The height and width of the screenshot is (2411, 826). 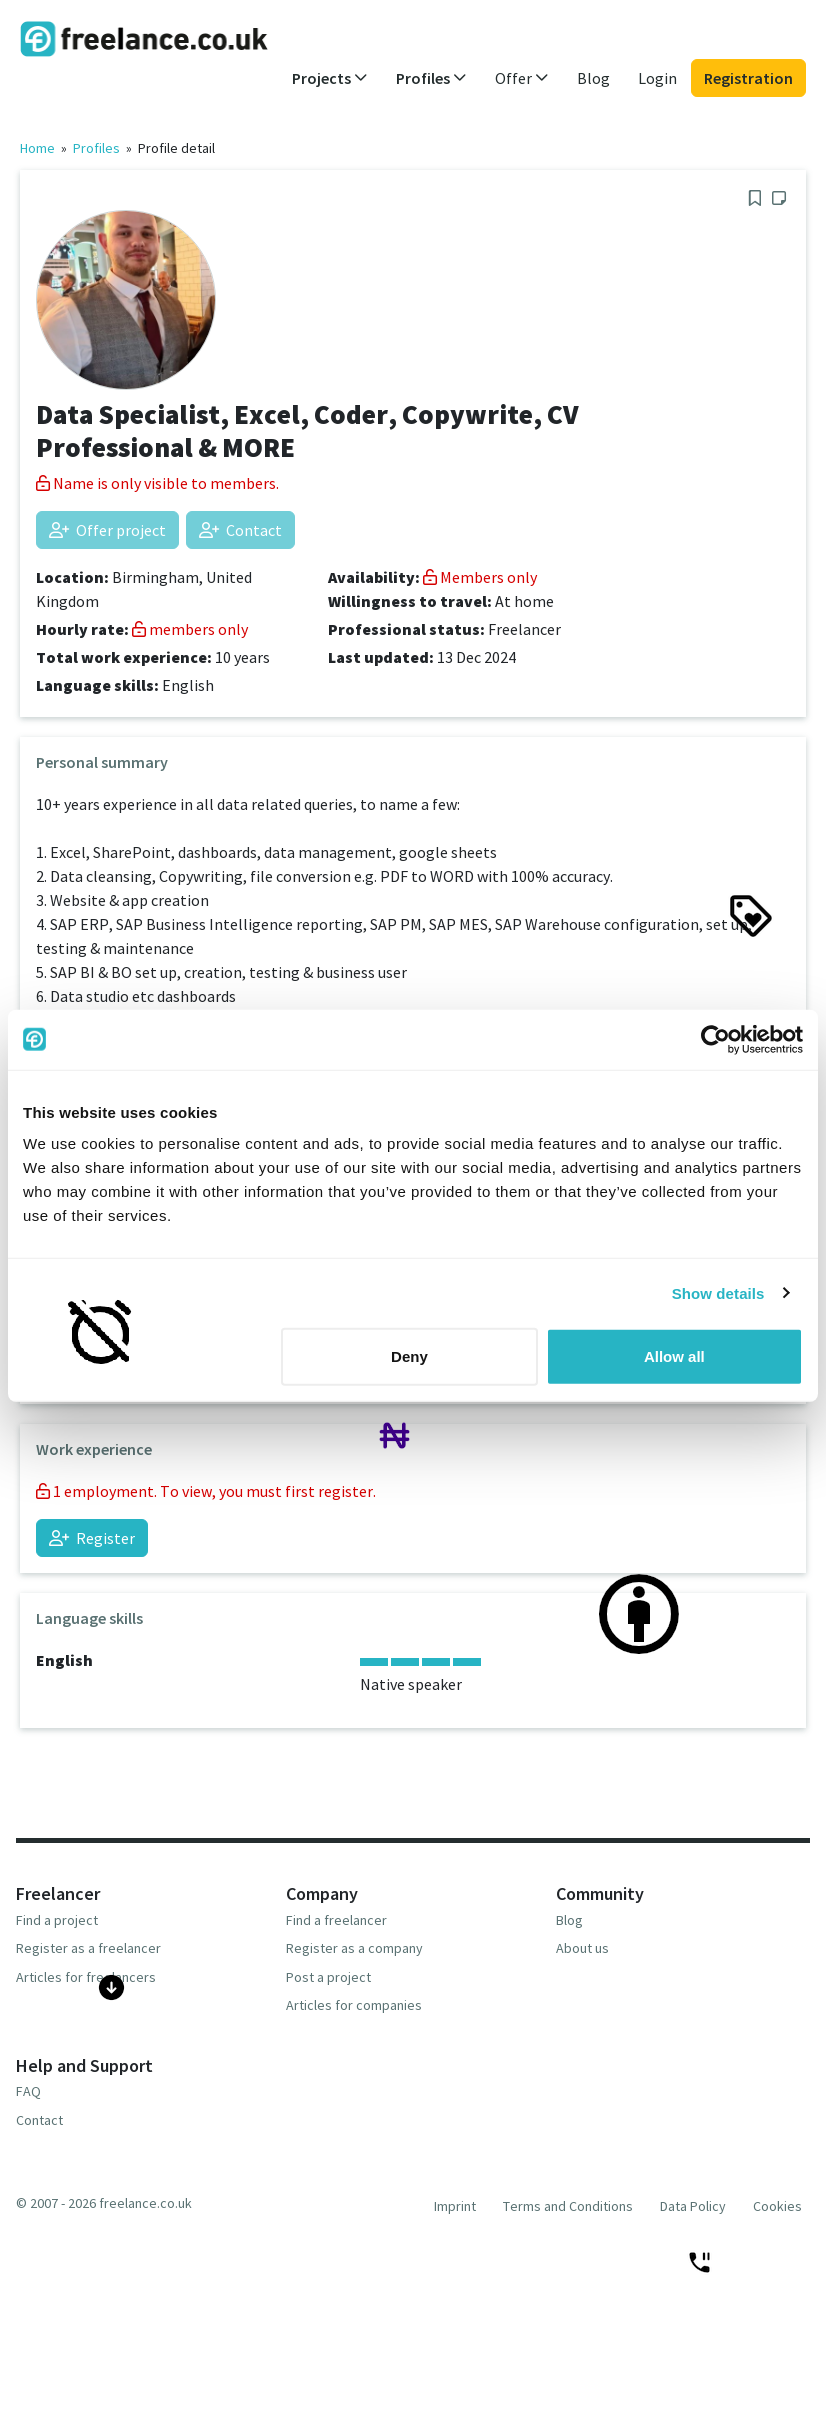 What do you see at coordinates (751, 916) in the screenshot?
I see `view loyalty rewards or points` at bounding box center [751, 916].